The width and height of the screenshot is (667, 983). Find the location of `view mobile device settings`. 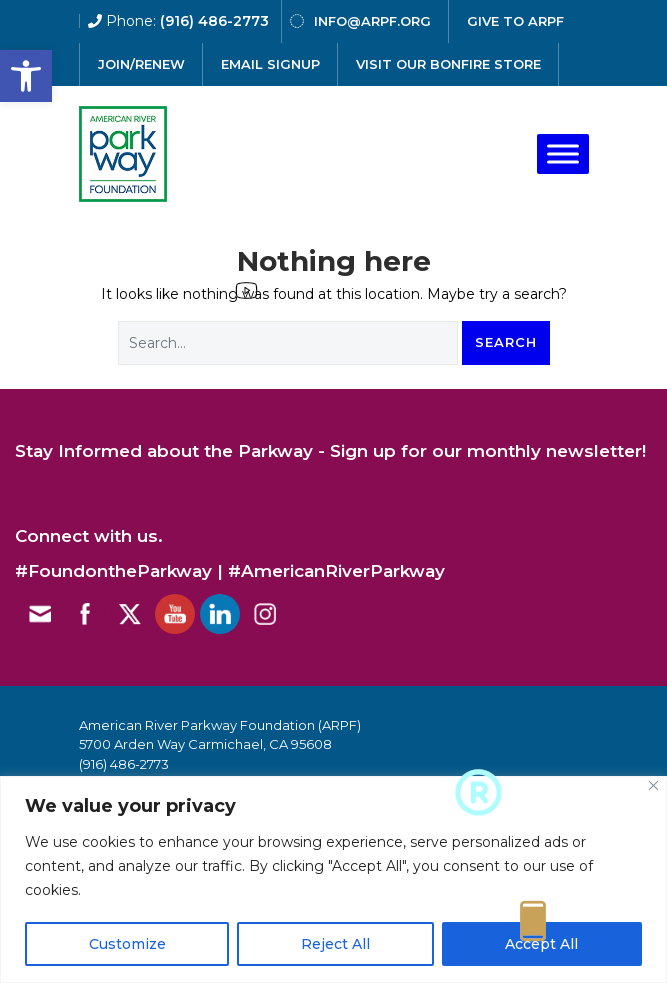

view mobile device settings is located at coordinates (533, 921).